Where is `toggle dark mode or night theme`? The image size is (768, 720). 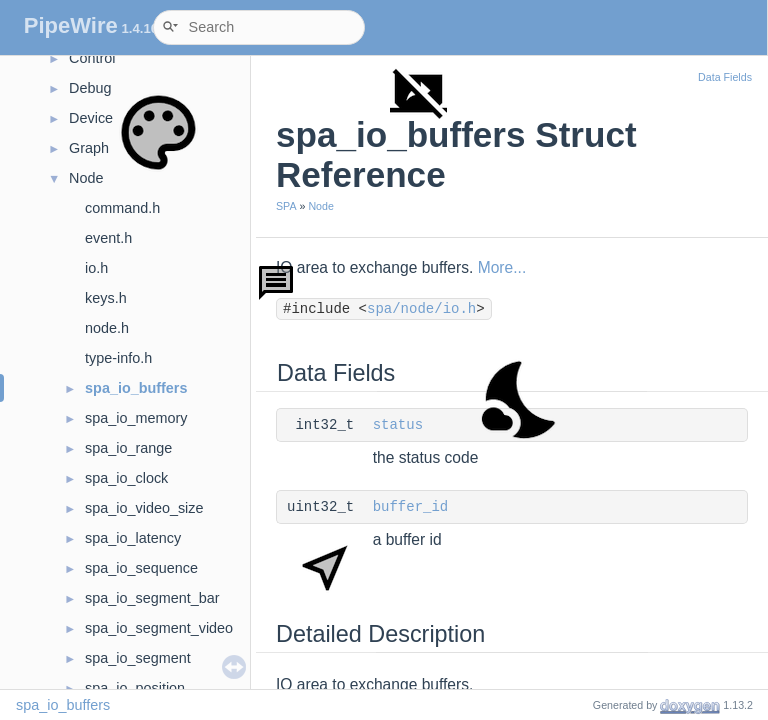
toggle dark mode or night theme is located at coordinates (524, 399).